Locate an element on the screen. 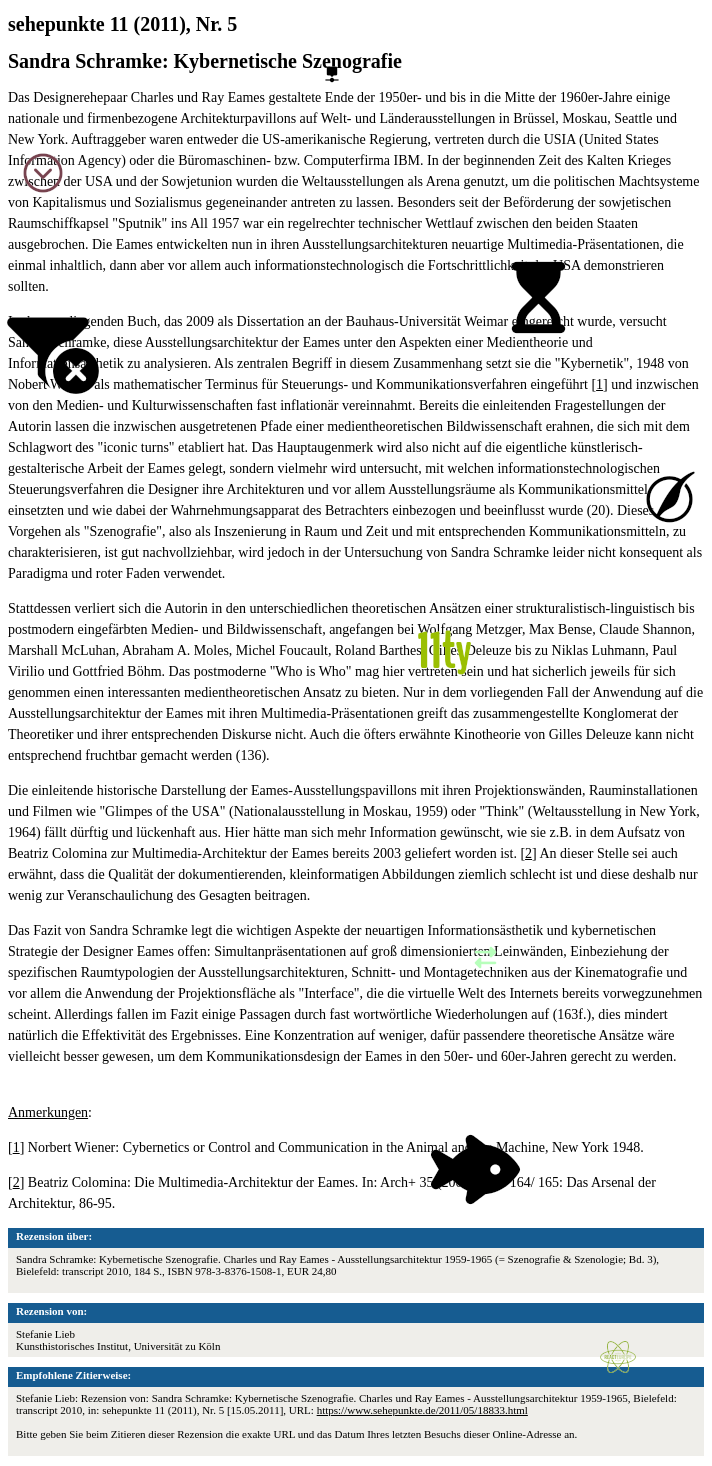 The height and width of the screenshot is (1466, 712). view event details on a timeline is located at coordinates (332, 74).